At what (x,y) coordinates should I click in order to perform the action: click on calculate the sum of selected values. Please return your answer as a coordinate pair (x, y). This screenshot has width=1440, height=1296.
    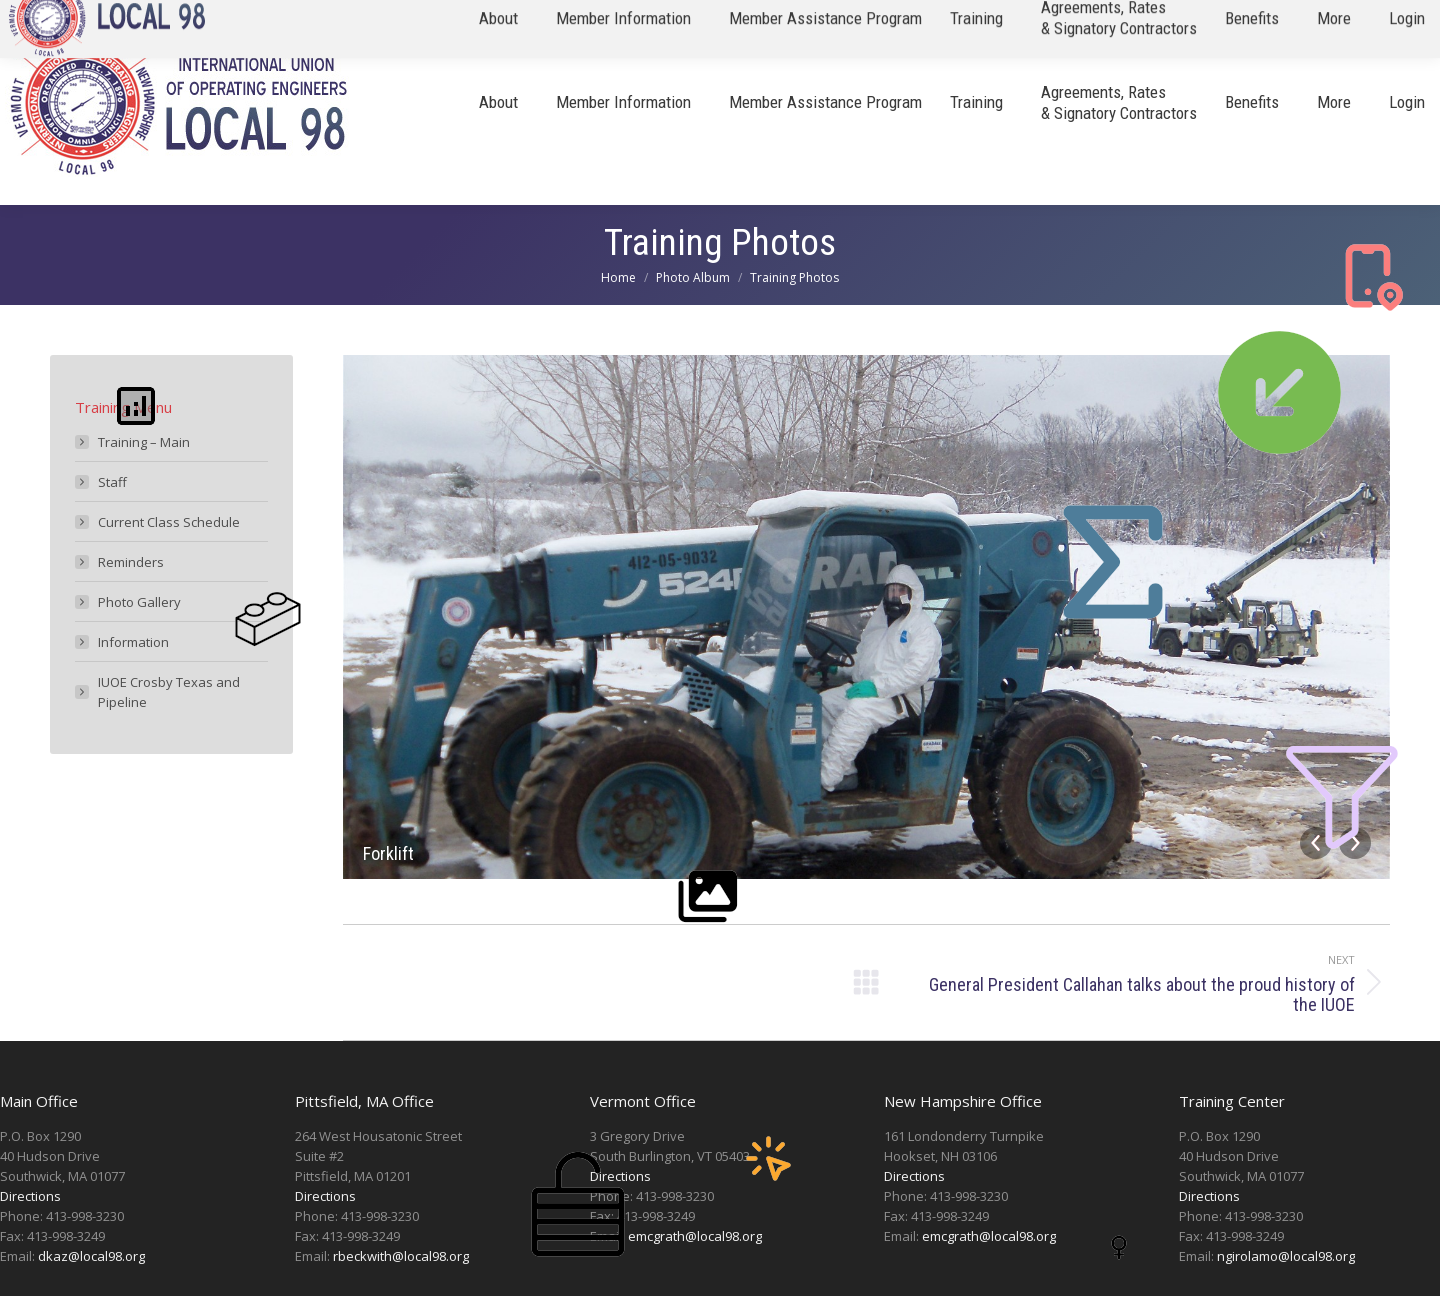
    Looking at the image, I should click on (1113, 562).